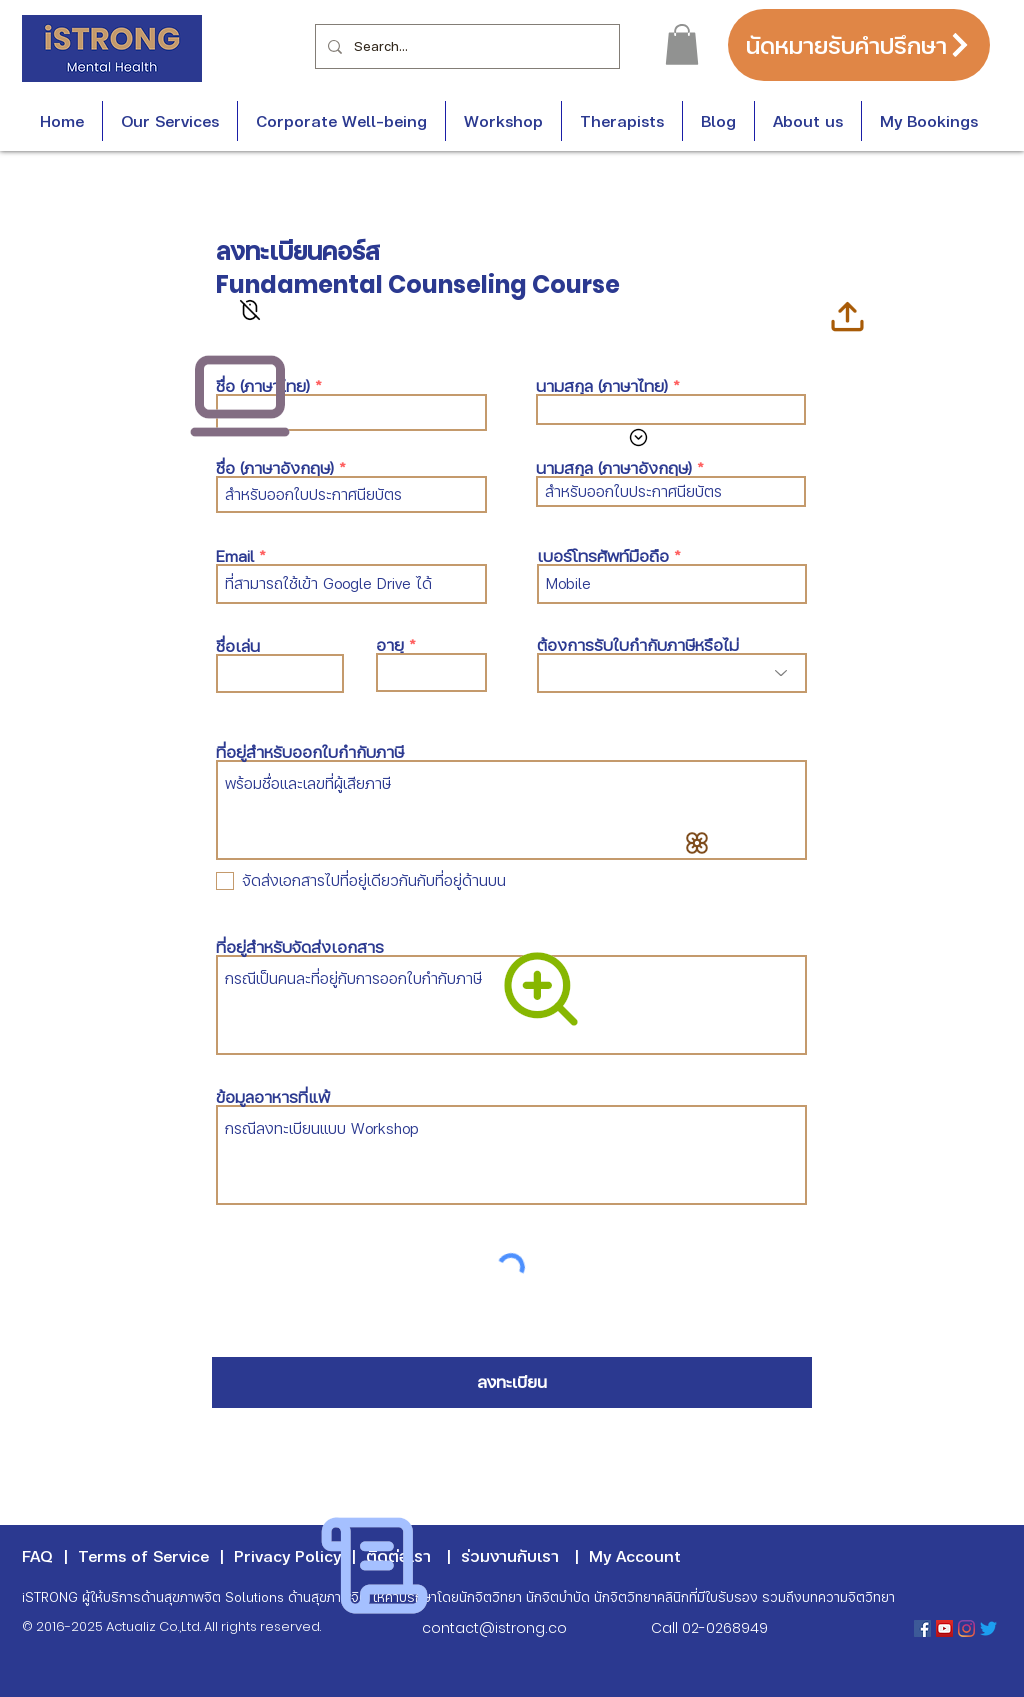 The image size is (1024, 1697). I want to click on switch to desktop view, so click(240, 396).